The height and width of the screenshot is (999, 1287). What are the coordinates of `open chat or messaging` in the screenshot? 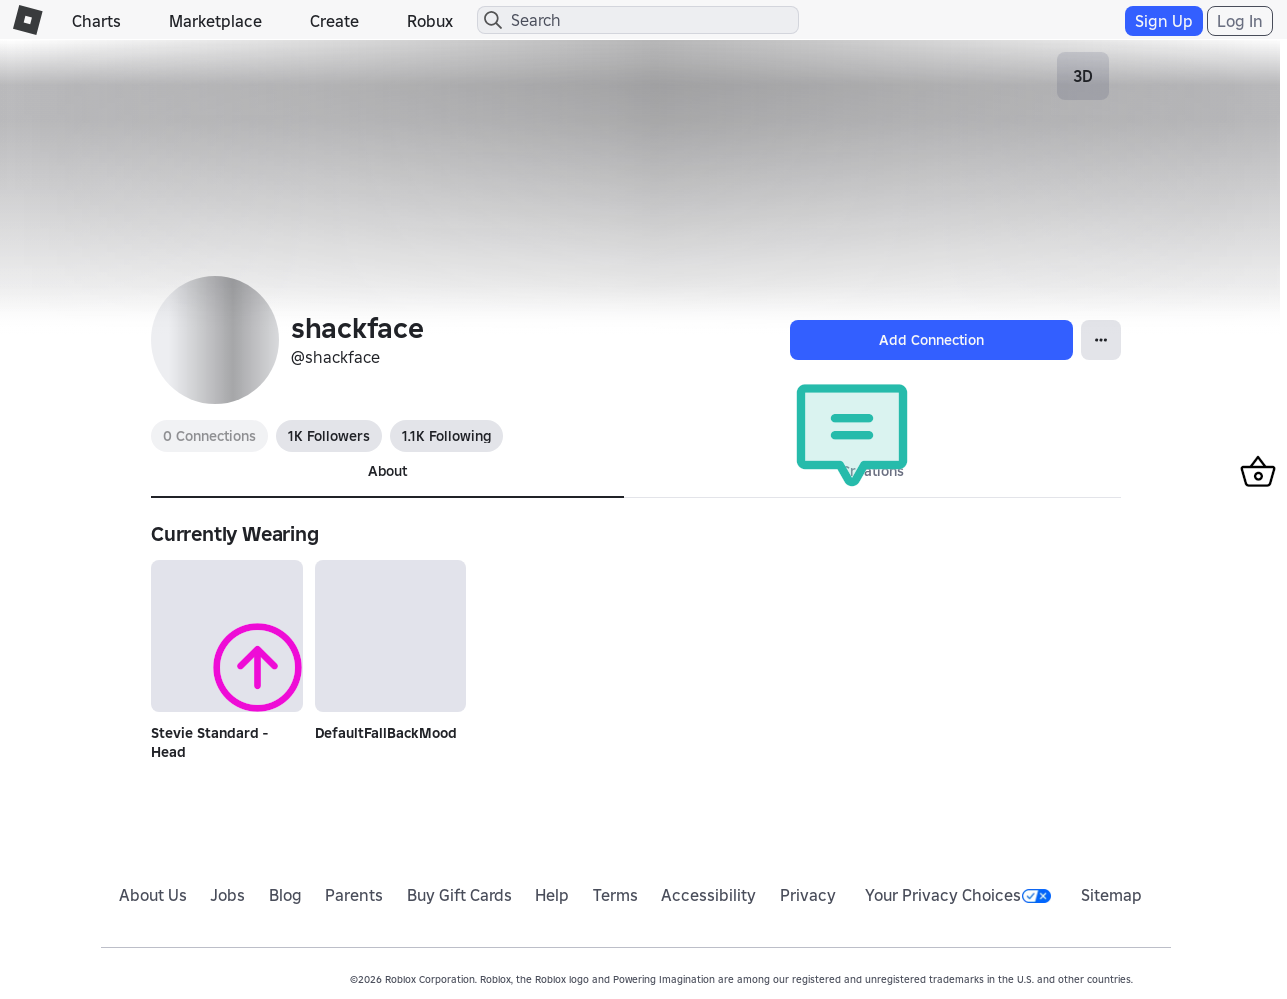 It's located at (852, 431).